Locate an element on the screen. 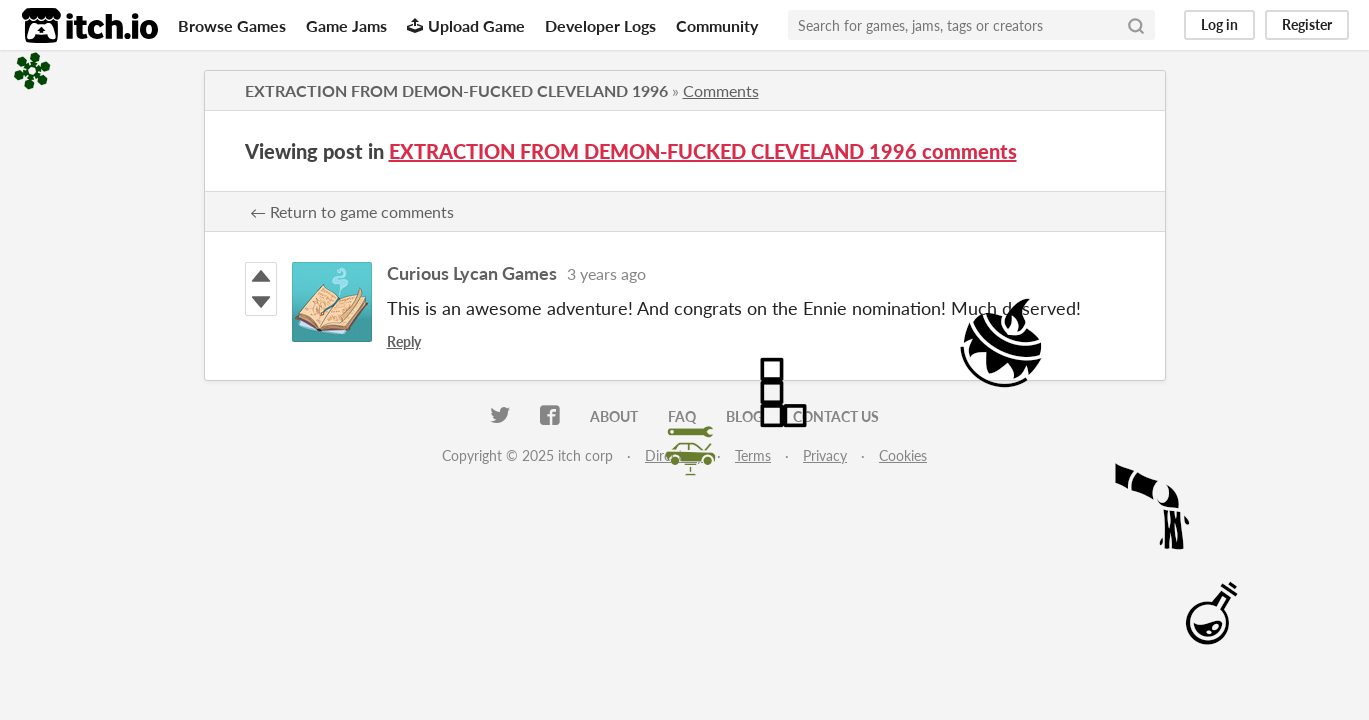 The height and width of the screenshot is (720, 1369). access vehicle repair or maintenance services is located at coordinates (690, 450).